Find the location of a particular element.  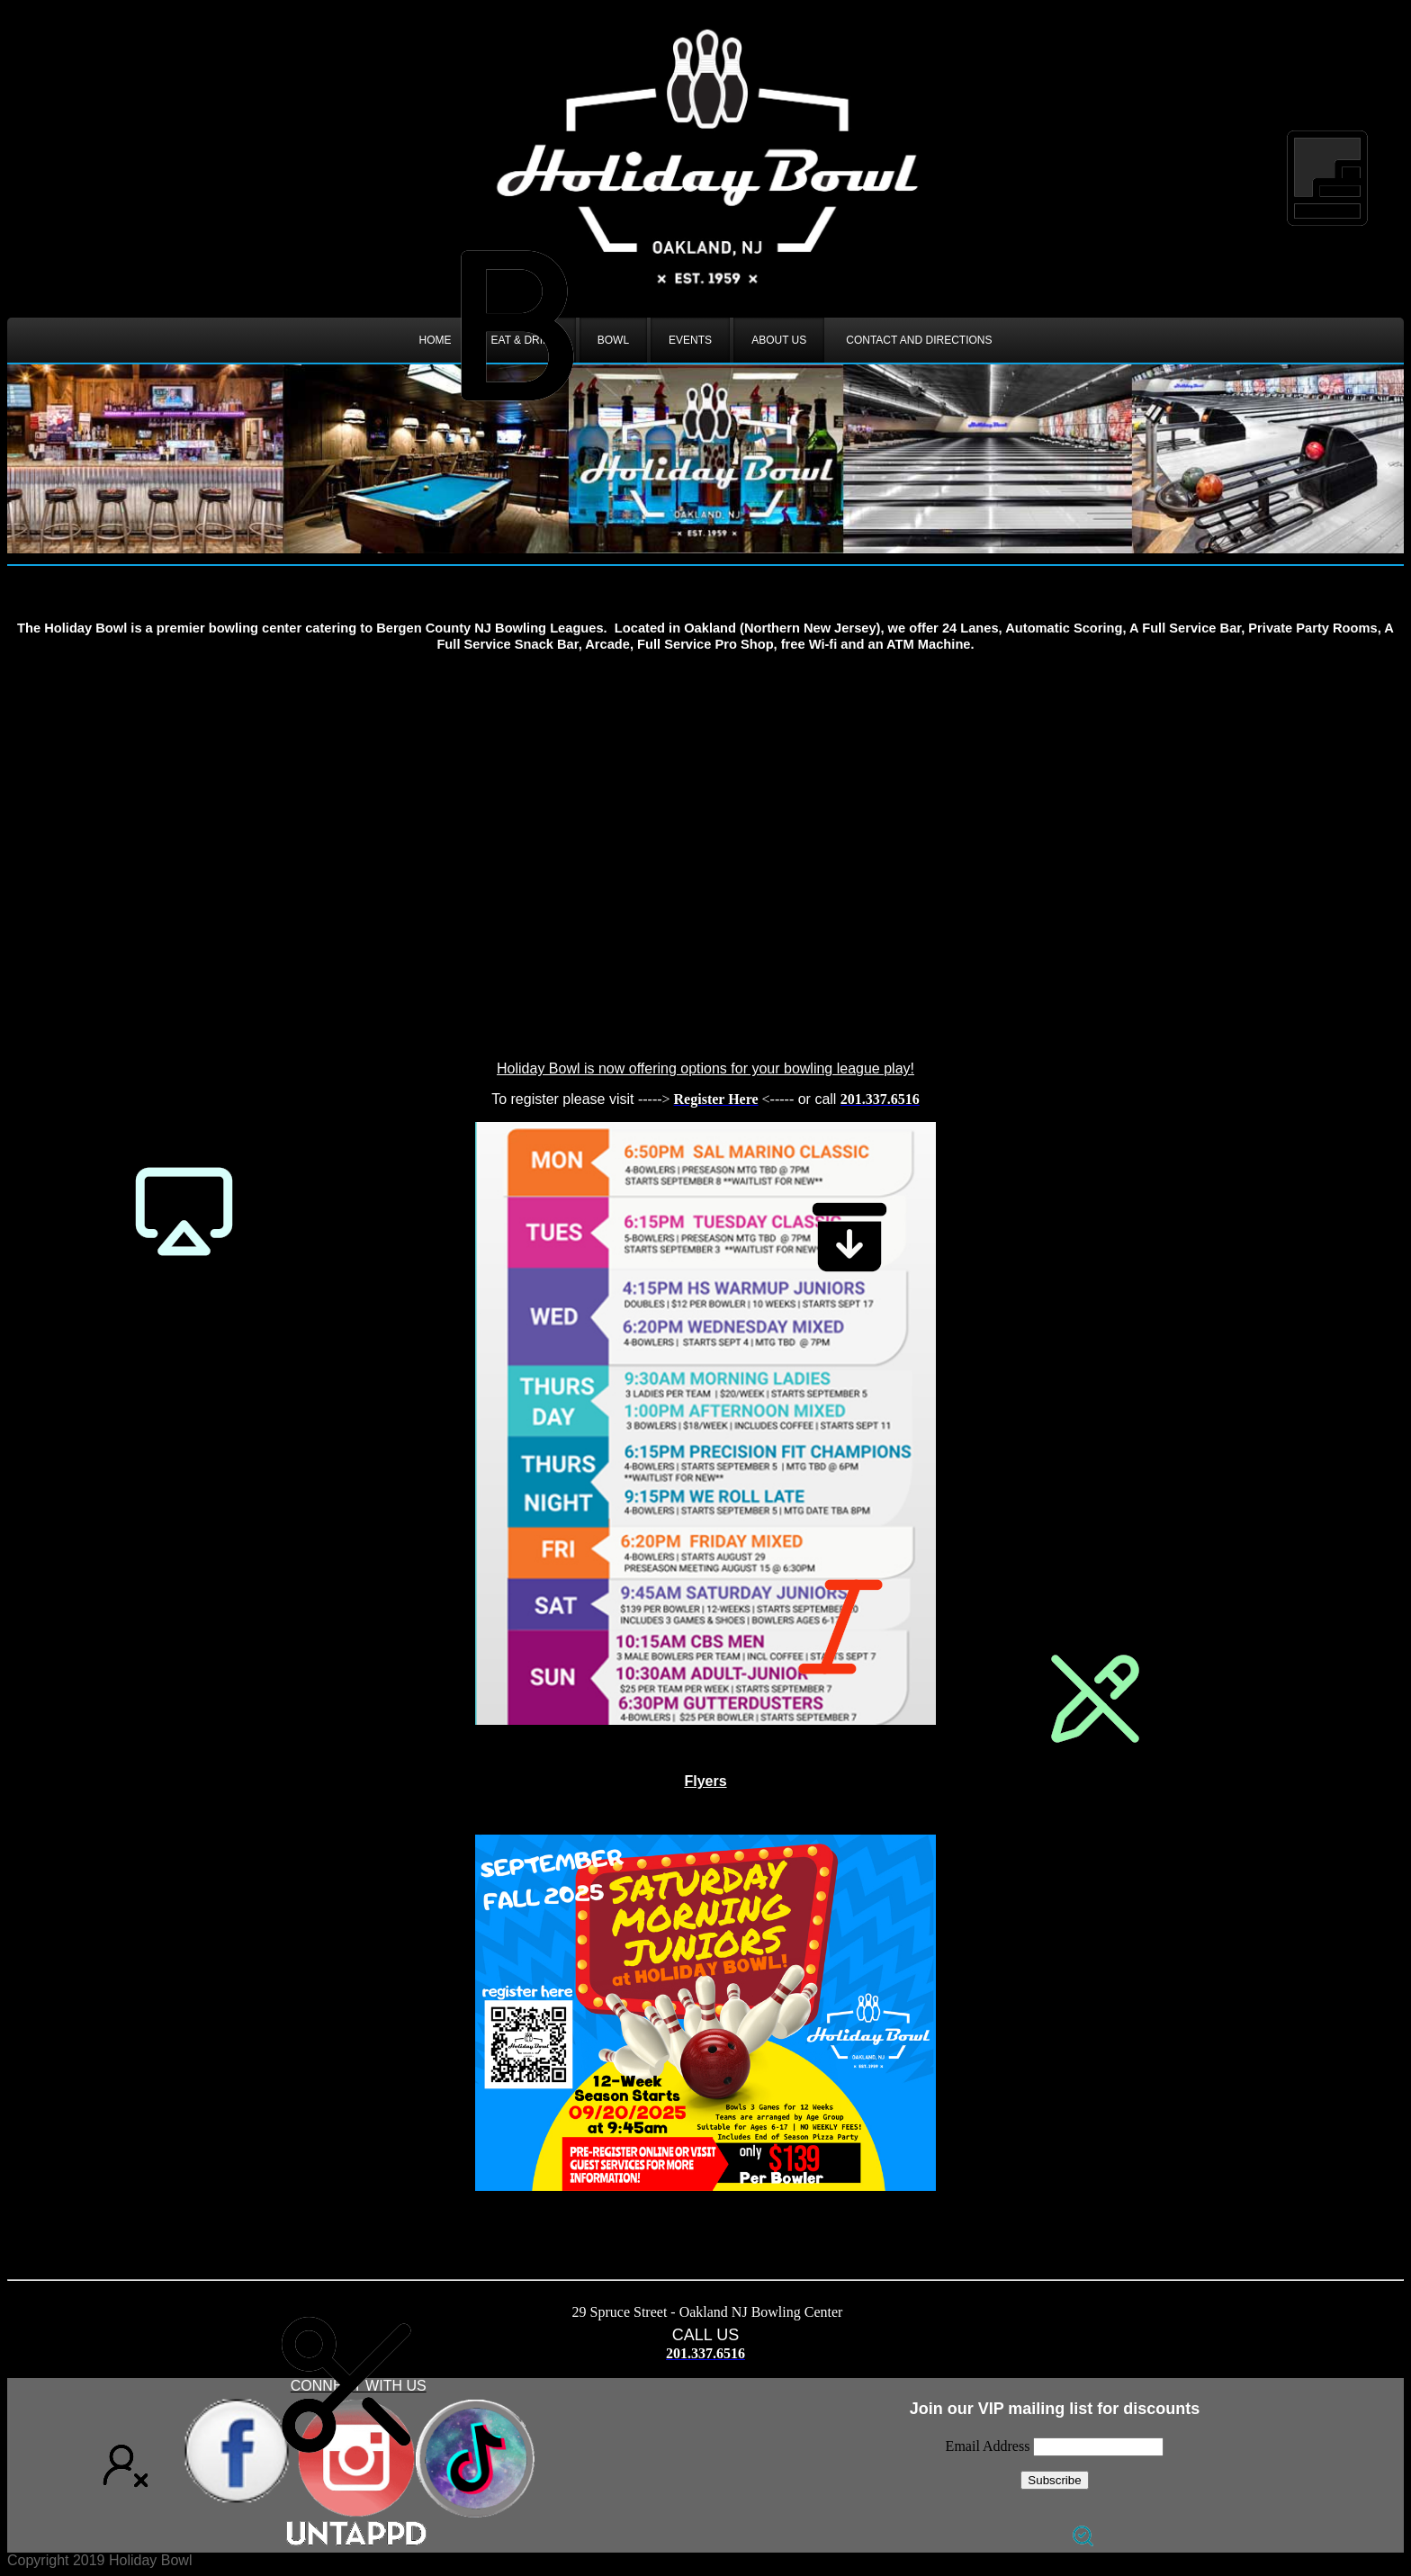

archive selected item is located at coordinates (849, 1237).